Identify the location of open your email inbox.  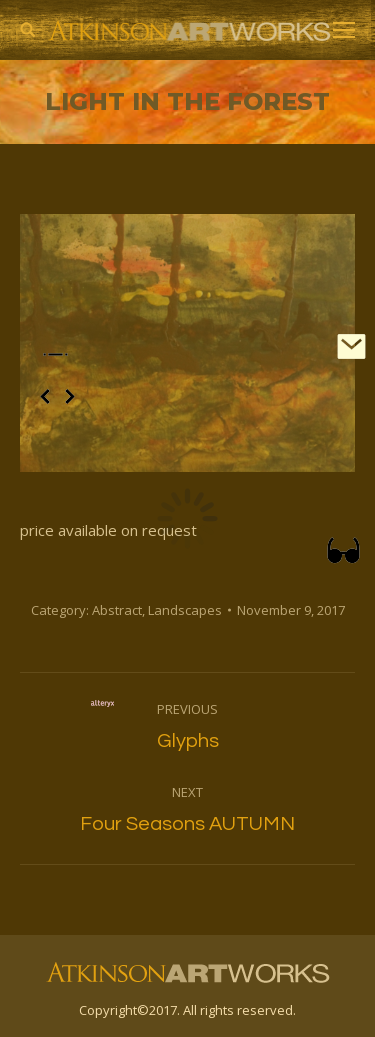
(351, 346).